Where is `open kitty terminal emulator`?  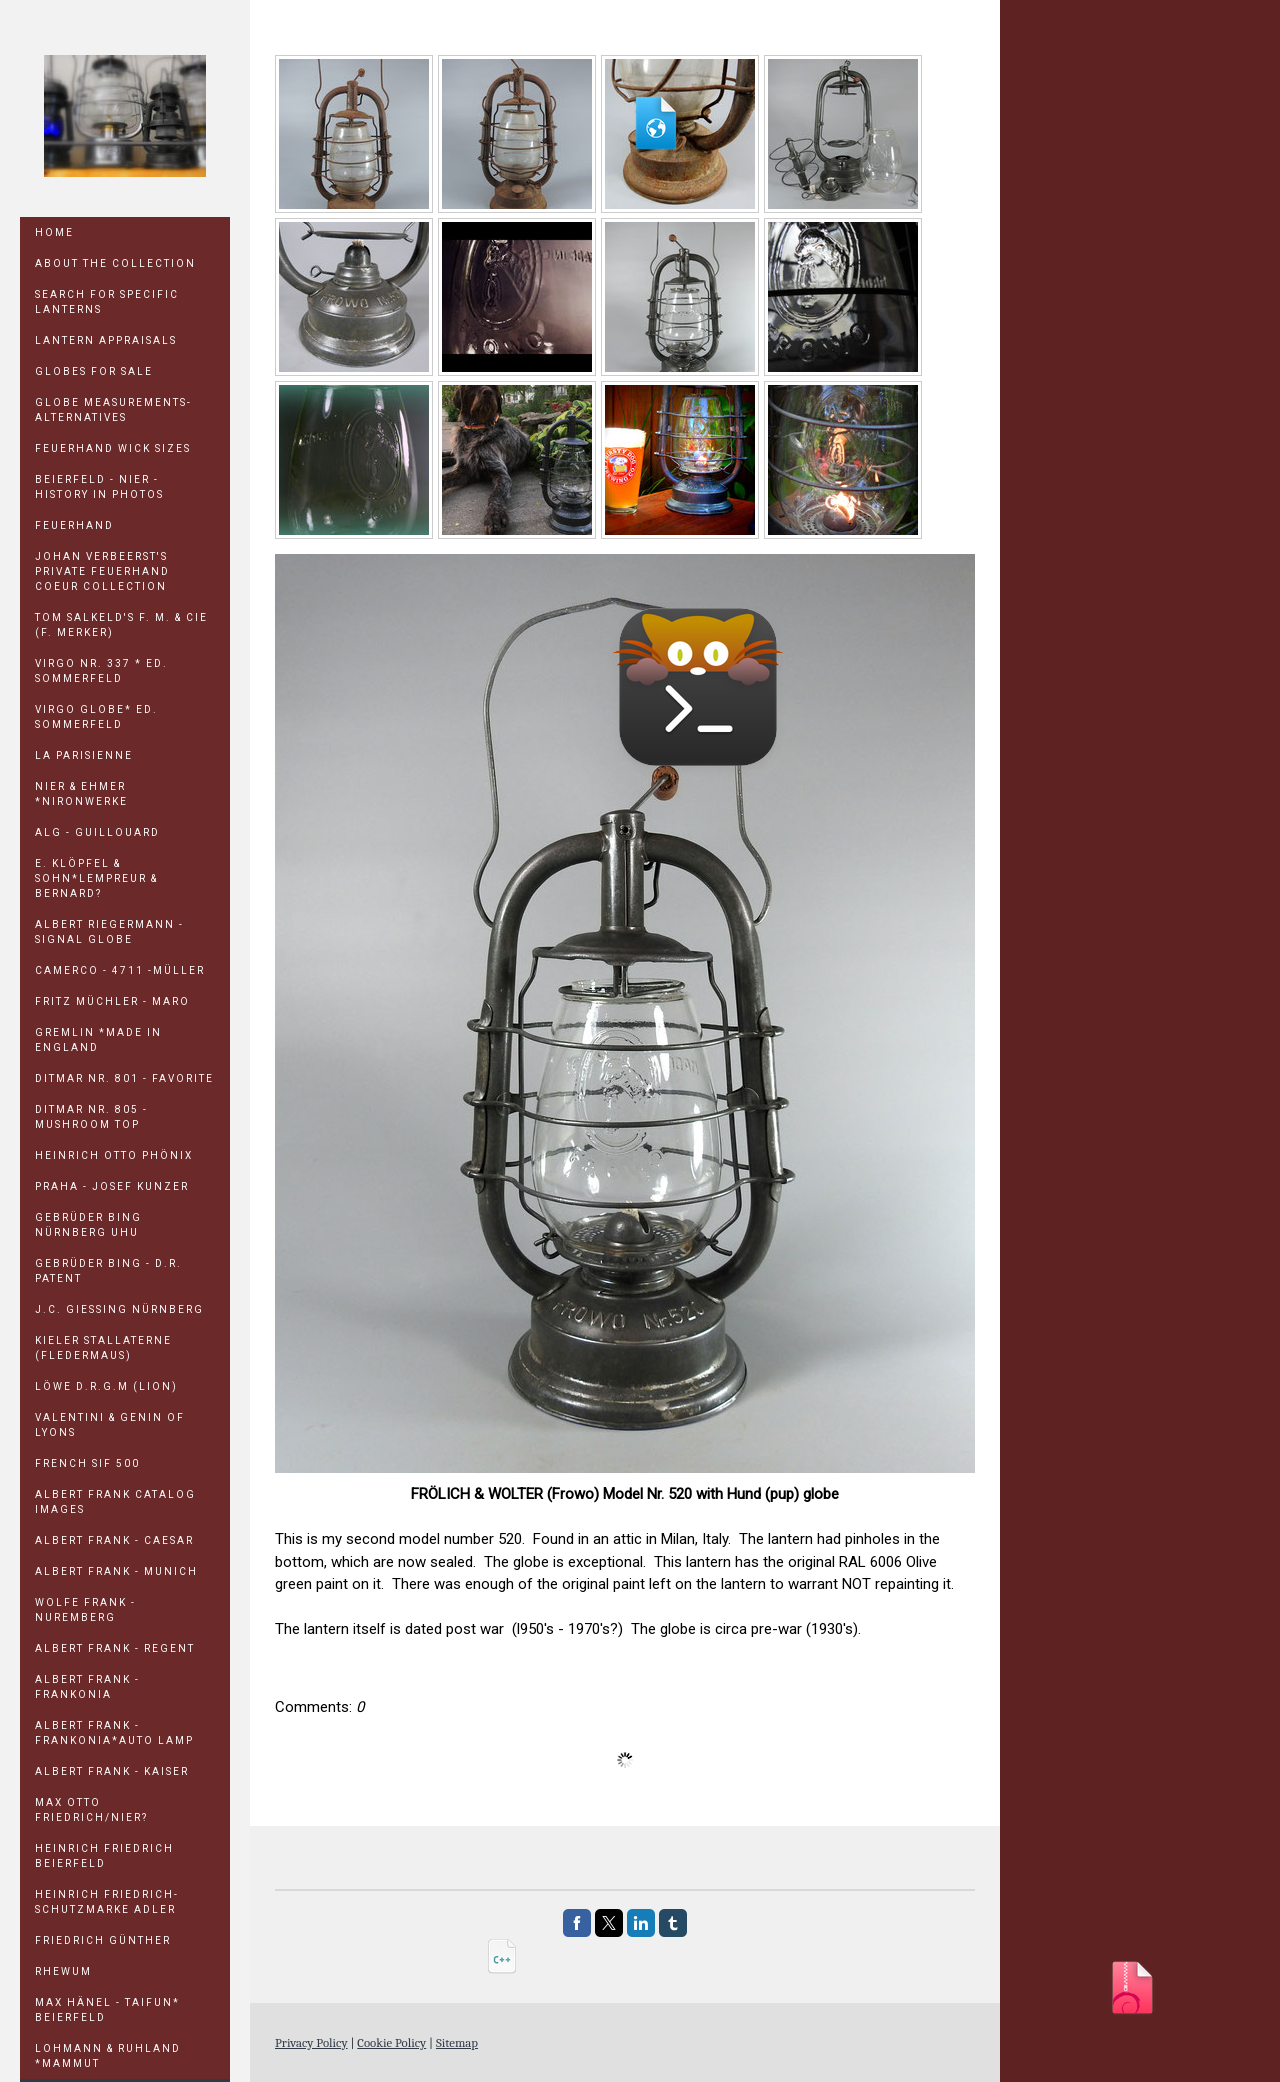 open kitty terminal emulator is located at coordinates (698, 687).